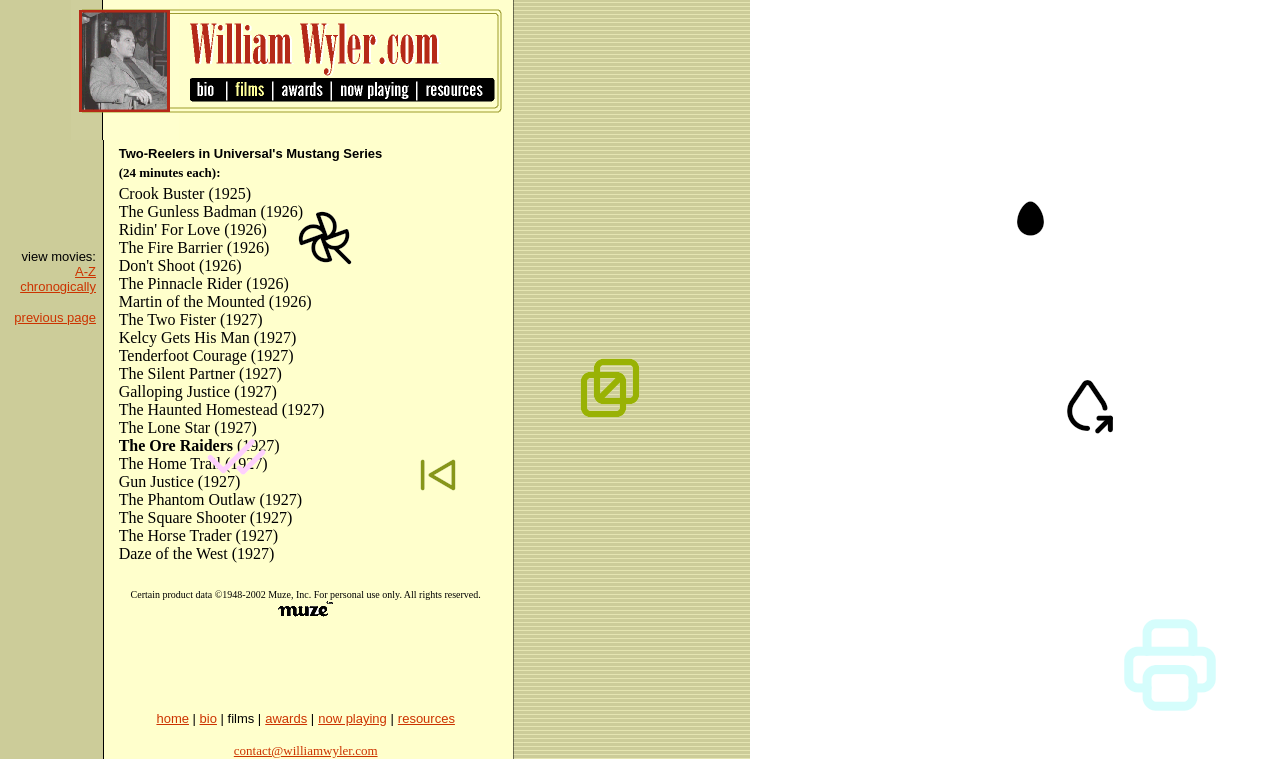 The width and height of the screenshot is (1280, 760). I want to click on indicates breakfast or food-related content, so click(1030, 218).